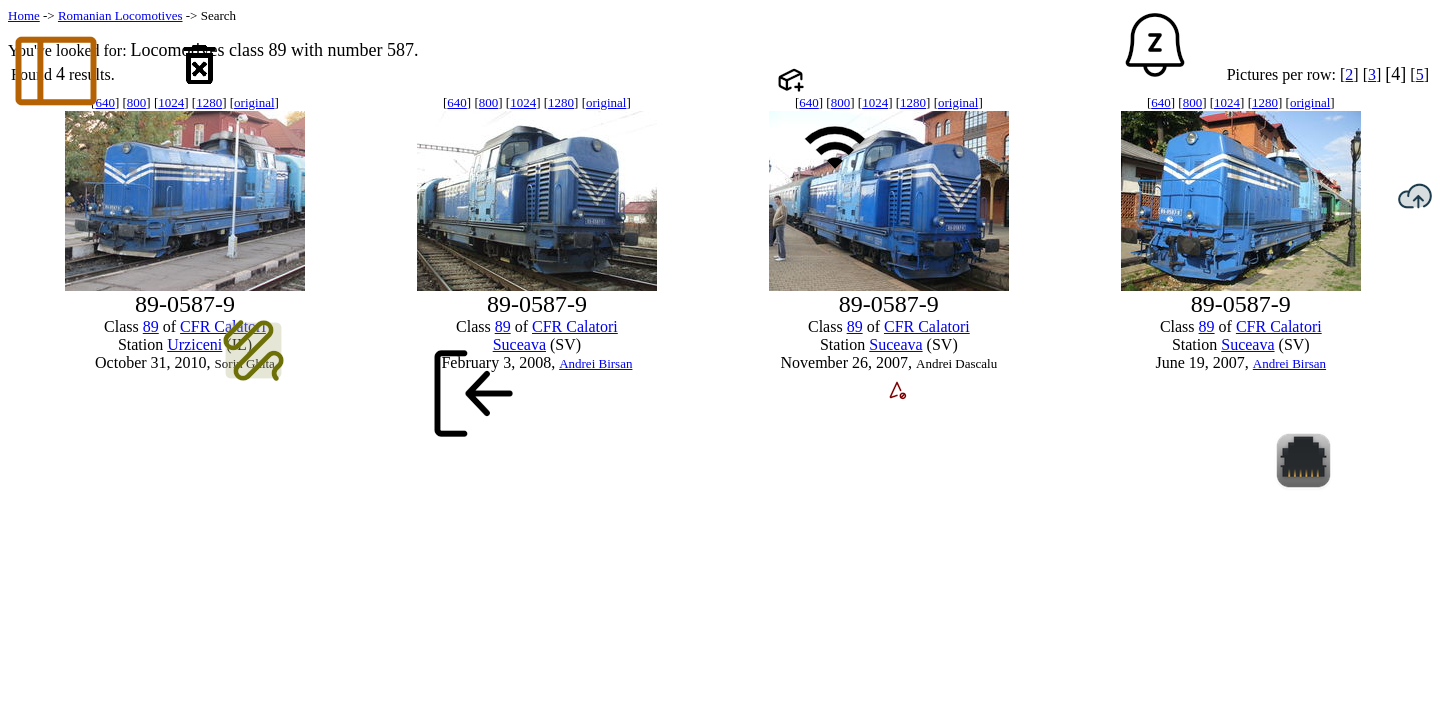 This screenshot has width=1440, height=720. Describe the element at coordinates (199, 64) in the screenshot. I see `permanently delete an item` at that location.